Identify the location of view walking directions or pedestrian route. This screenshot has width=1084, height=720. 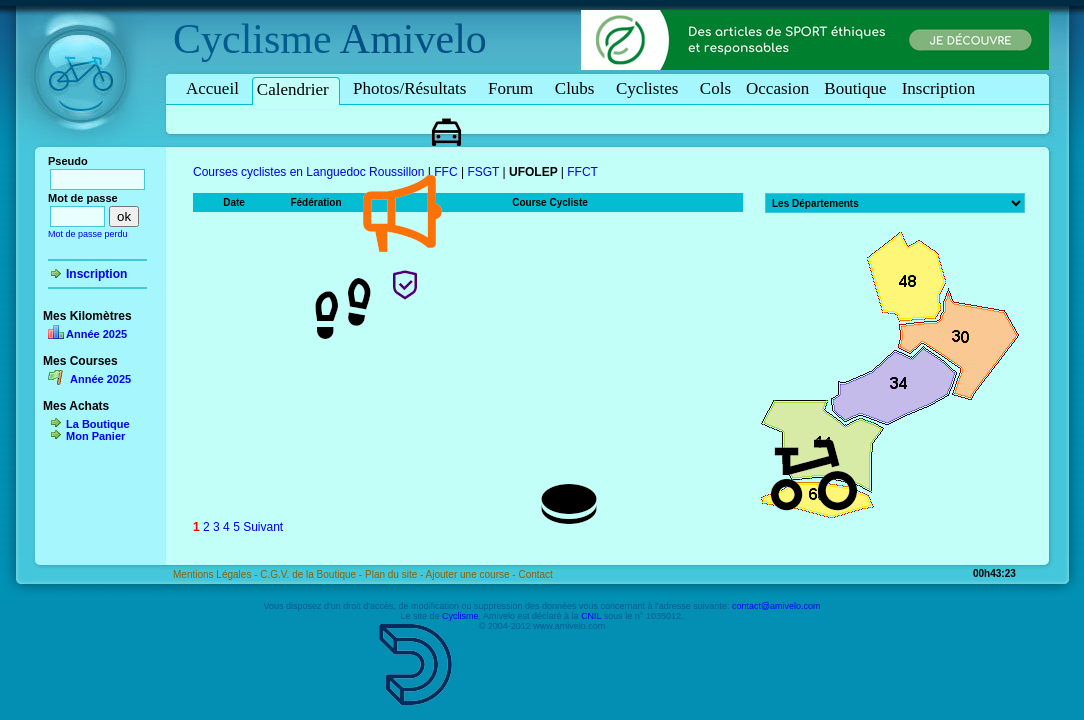
(341, 309).